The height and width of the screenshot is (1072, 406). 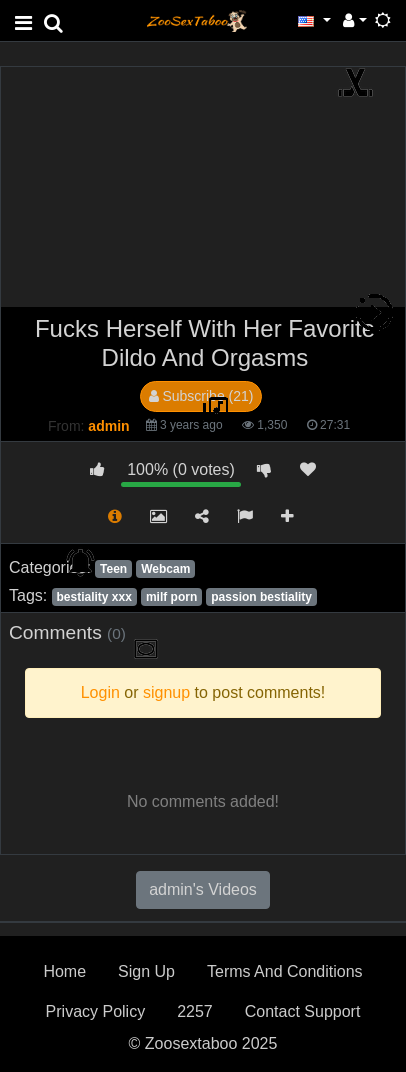 What do you see at coordinates (80, 562) in the screenshot?
I see `indicates active or incoming notifications` at bounding box center [80, 562].